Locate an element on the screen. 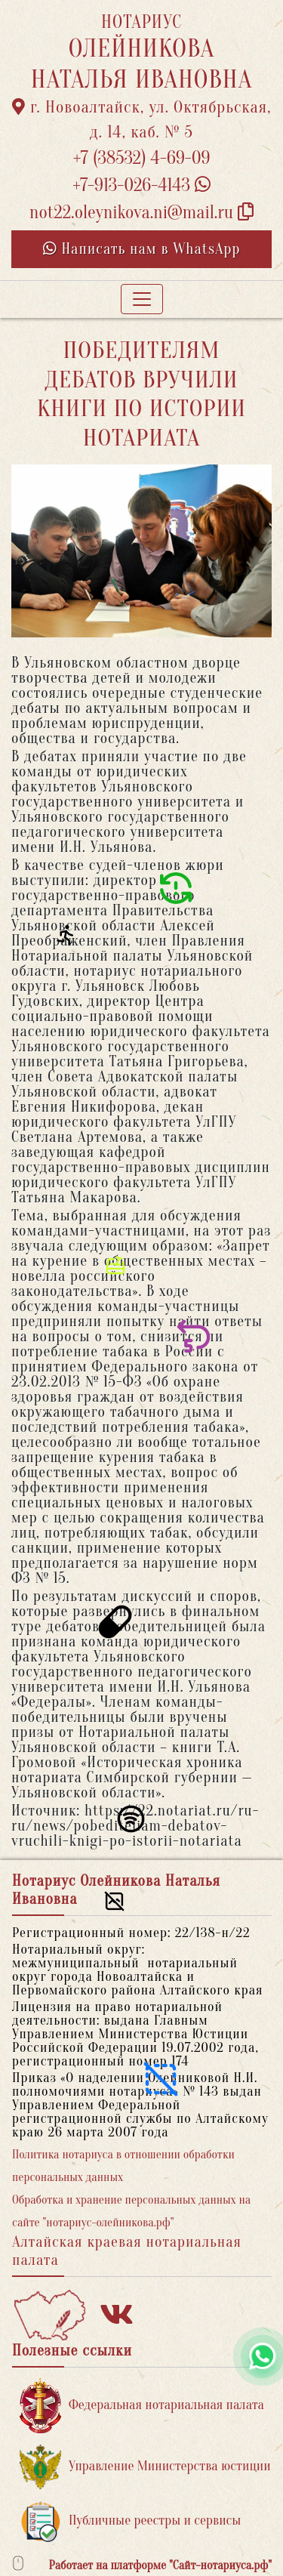 The width and height of the screenshot is (283, 2576). refresh required with warning or alert is located at coordinates (176, 888).